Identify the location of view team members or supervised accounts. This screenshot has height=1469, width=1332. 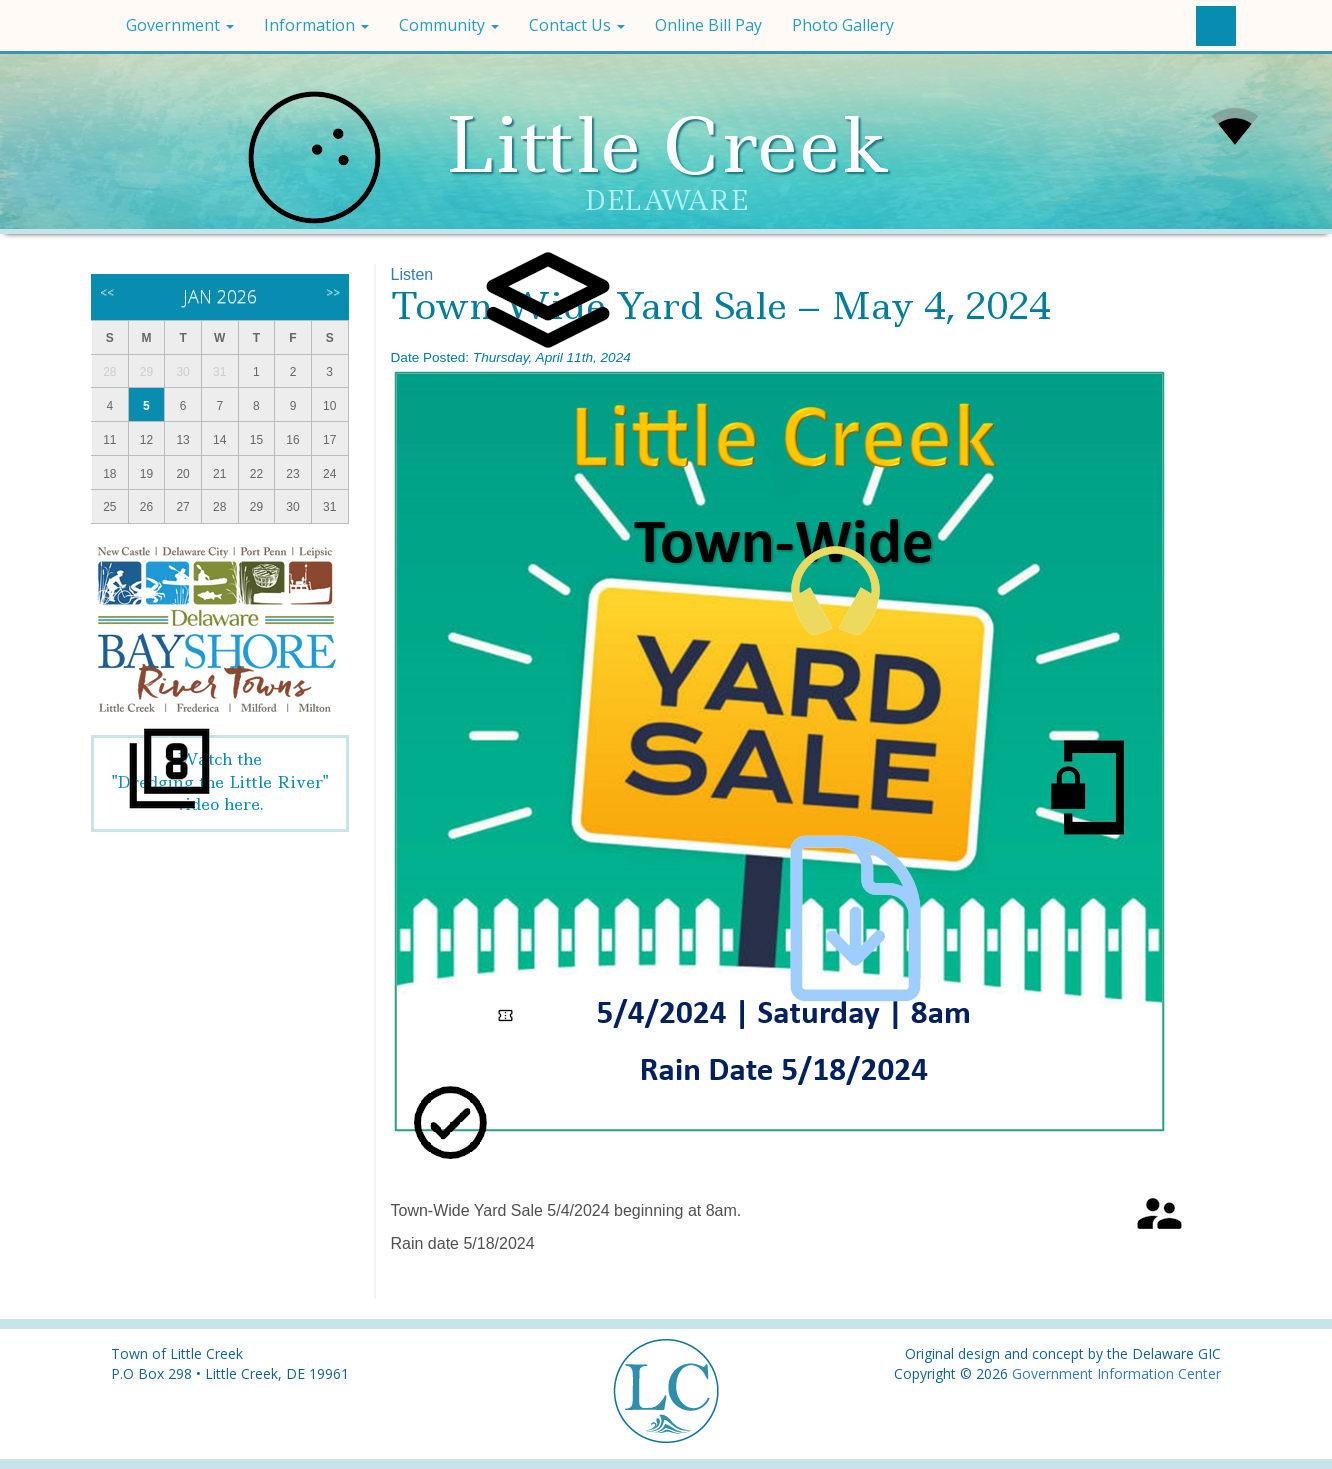
(1159, 1213).